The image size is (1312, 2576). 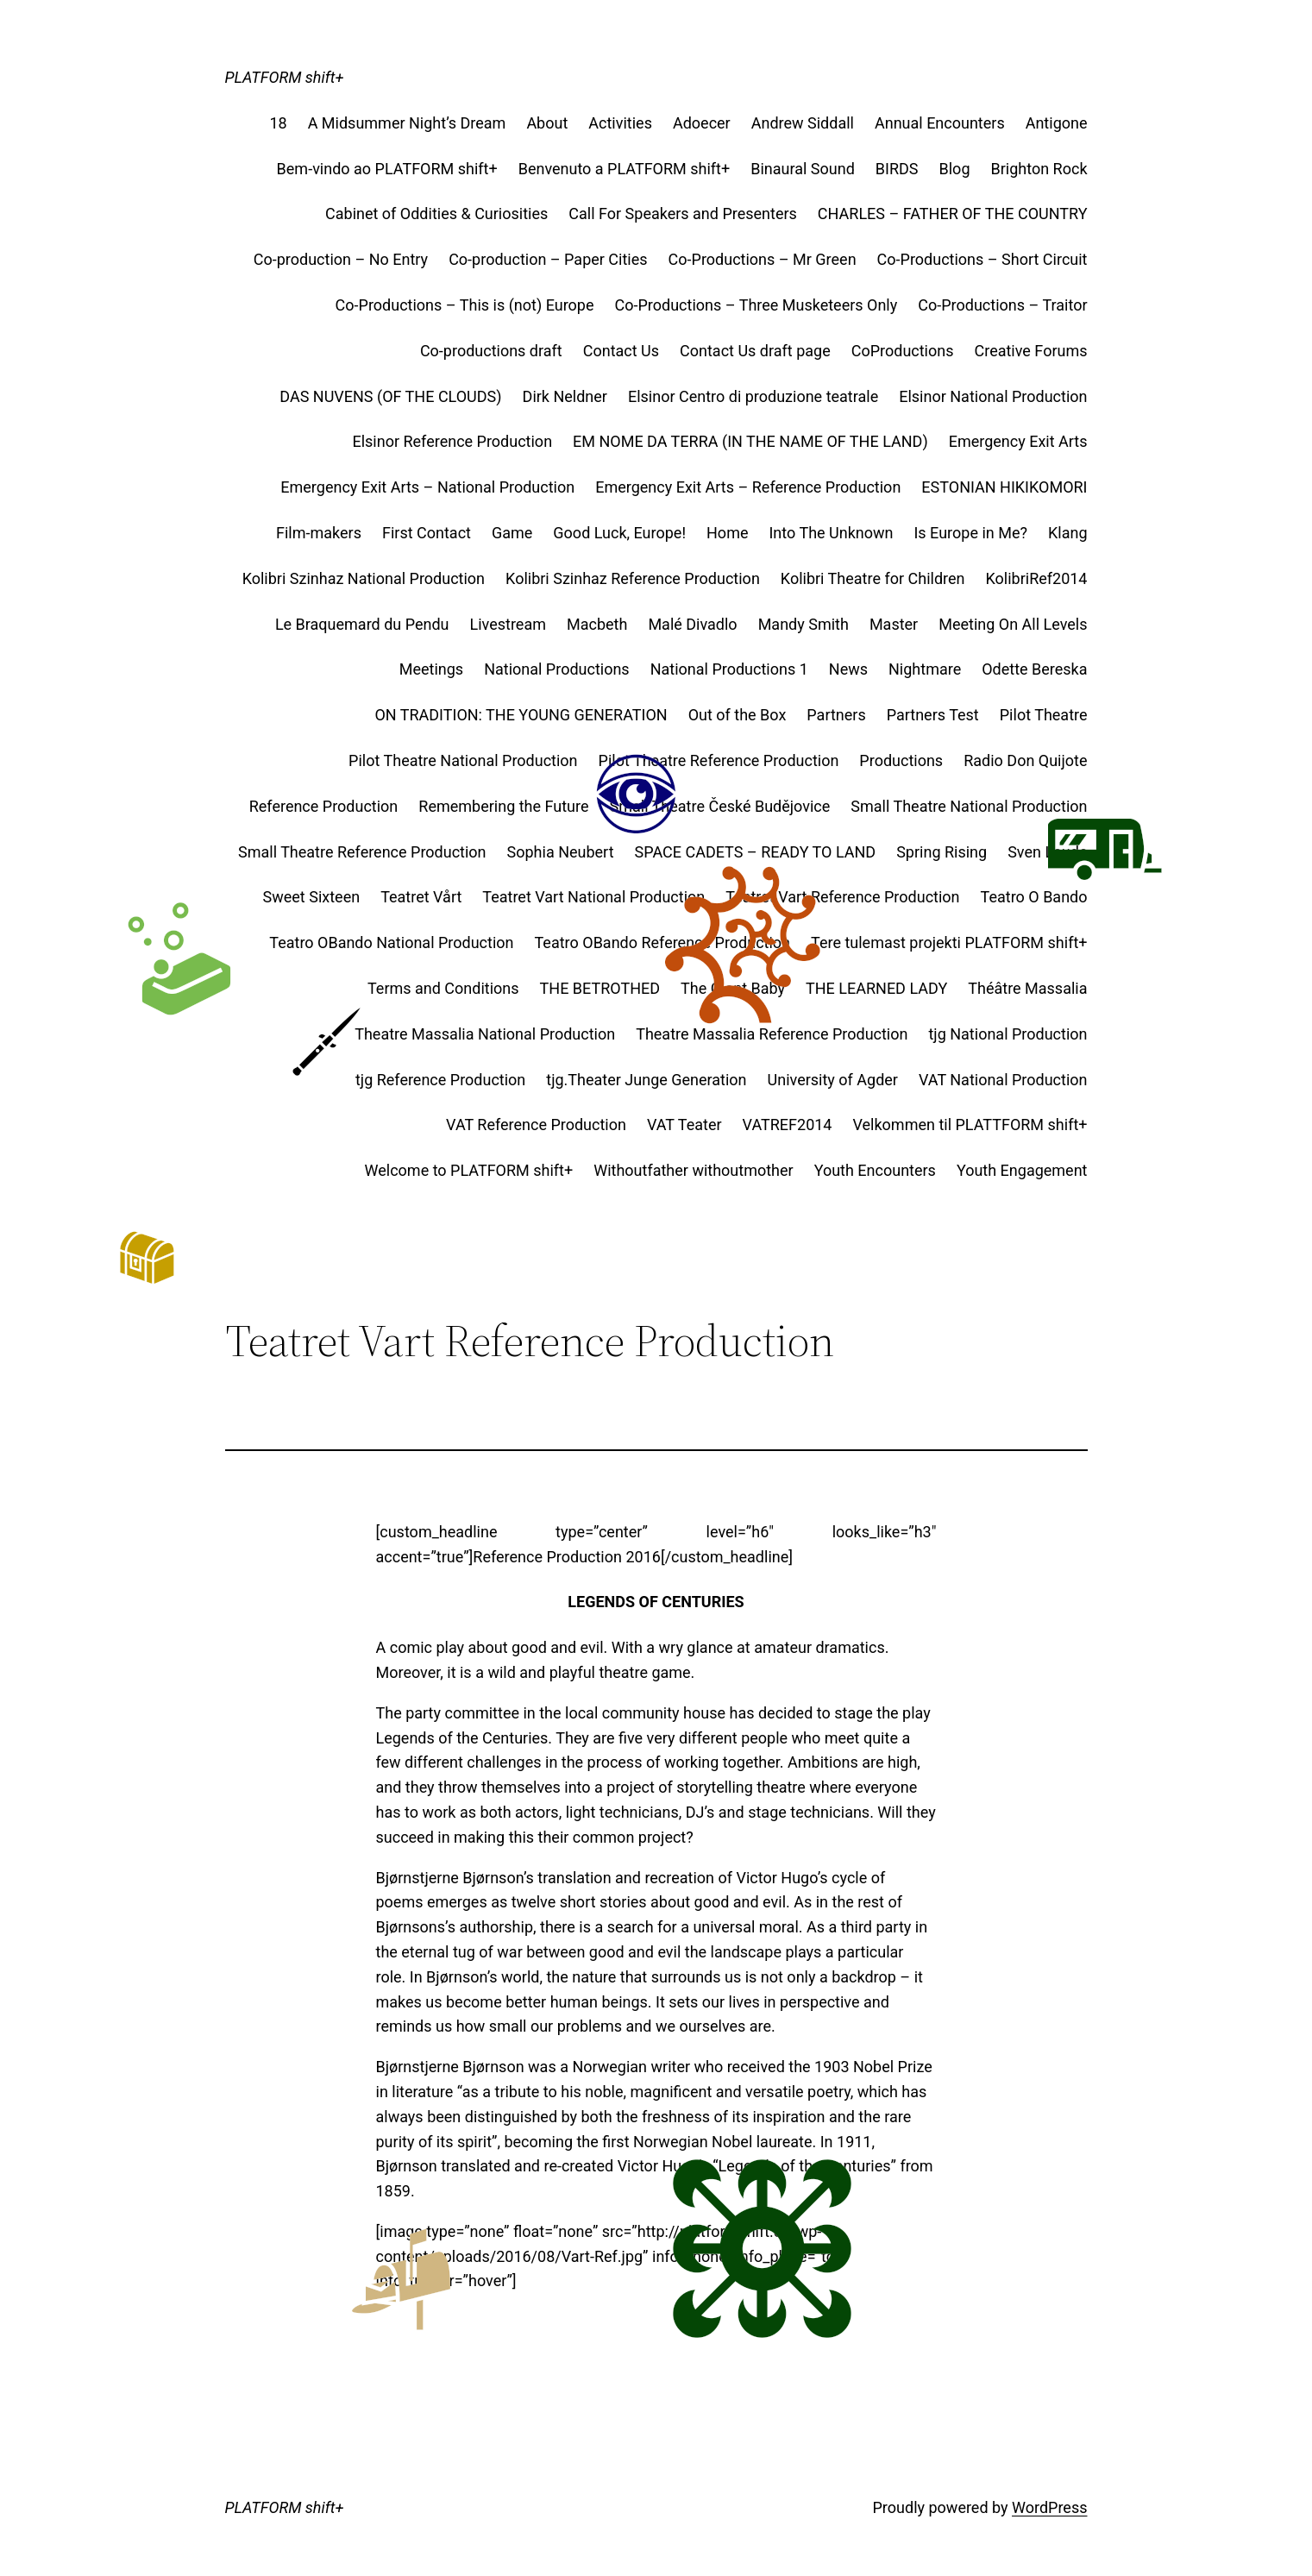 What do you see at coordinates (636, 794) in the screenshot?
I see `toggle password visibility off` at bounding box center [636, 794].